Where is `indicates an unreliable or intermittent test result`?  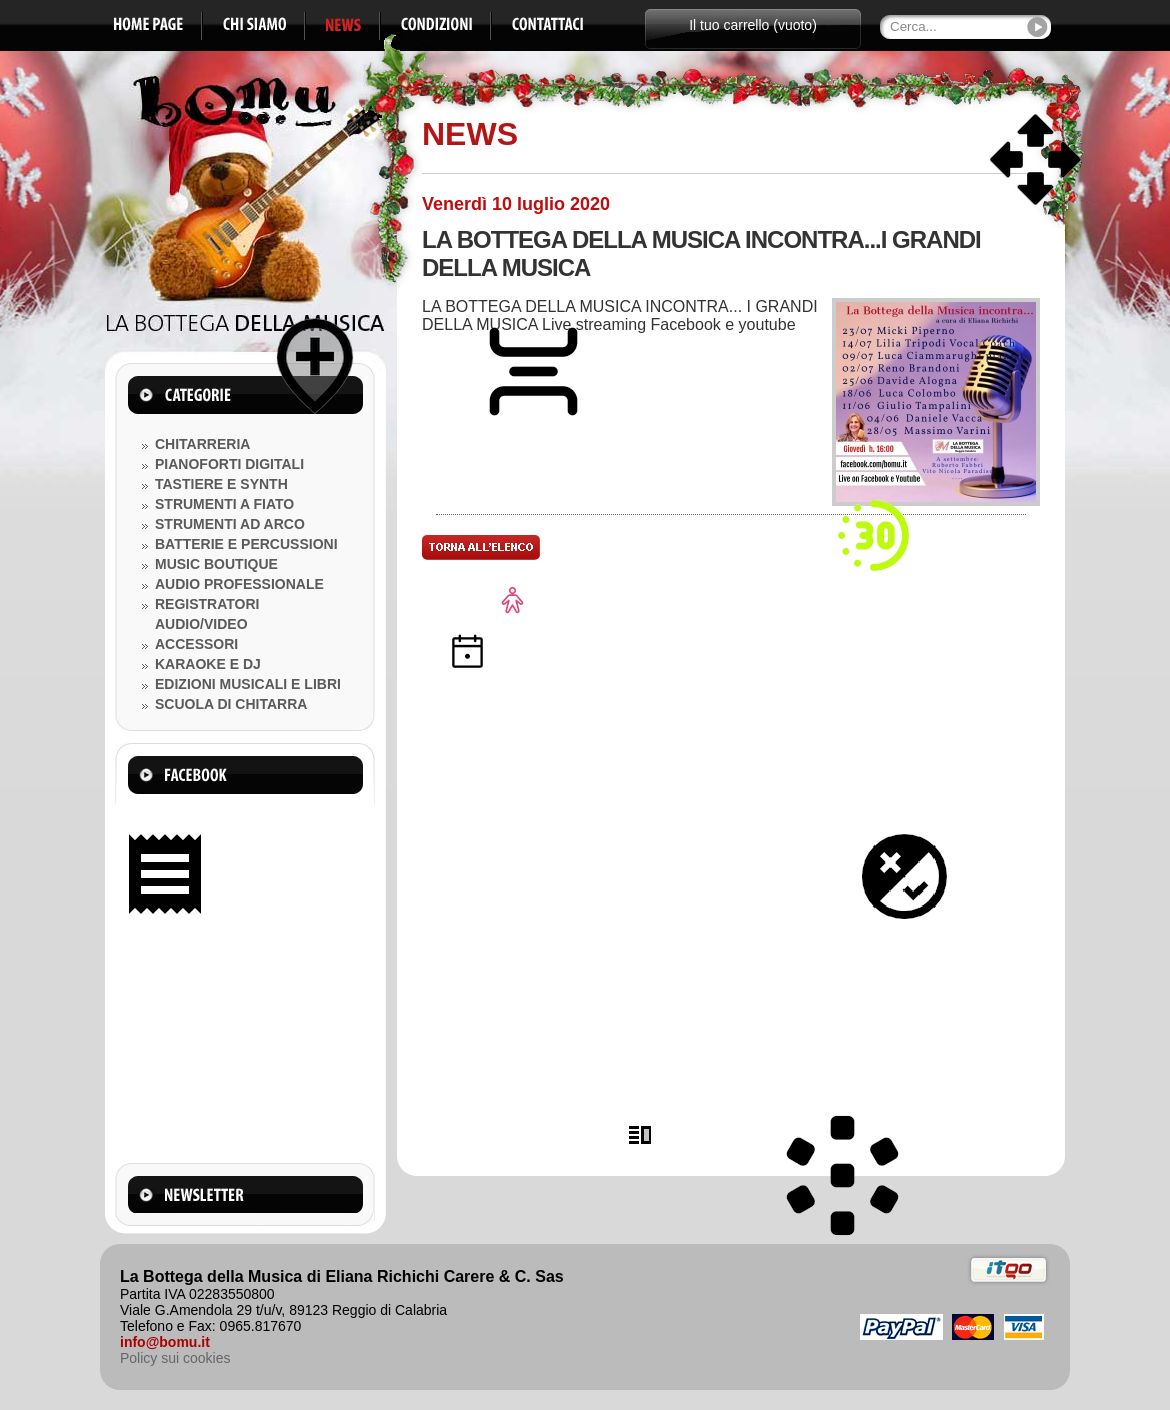
indicates an unreliable or intermittent test result is located at coordinates (904, 876).